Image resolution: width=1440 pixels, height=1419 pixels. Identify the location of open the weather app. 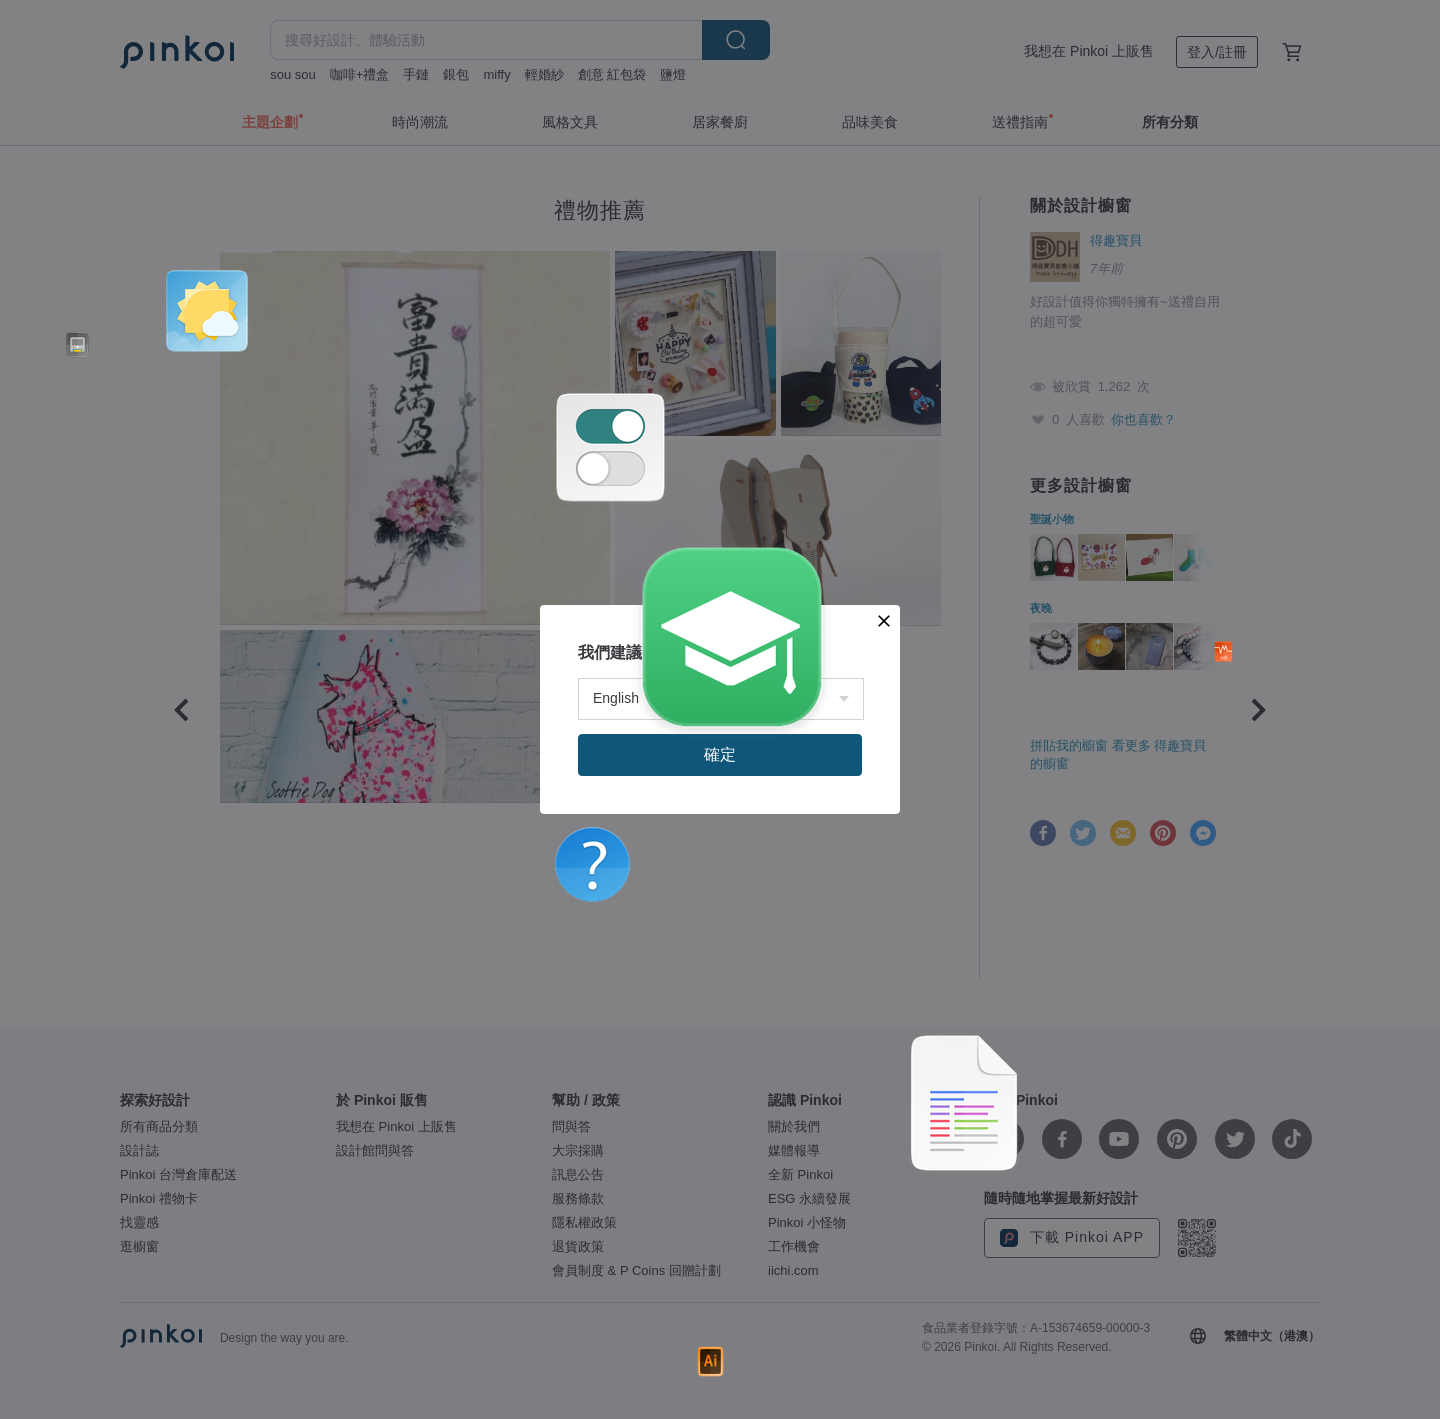
(207, 311).